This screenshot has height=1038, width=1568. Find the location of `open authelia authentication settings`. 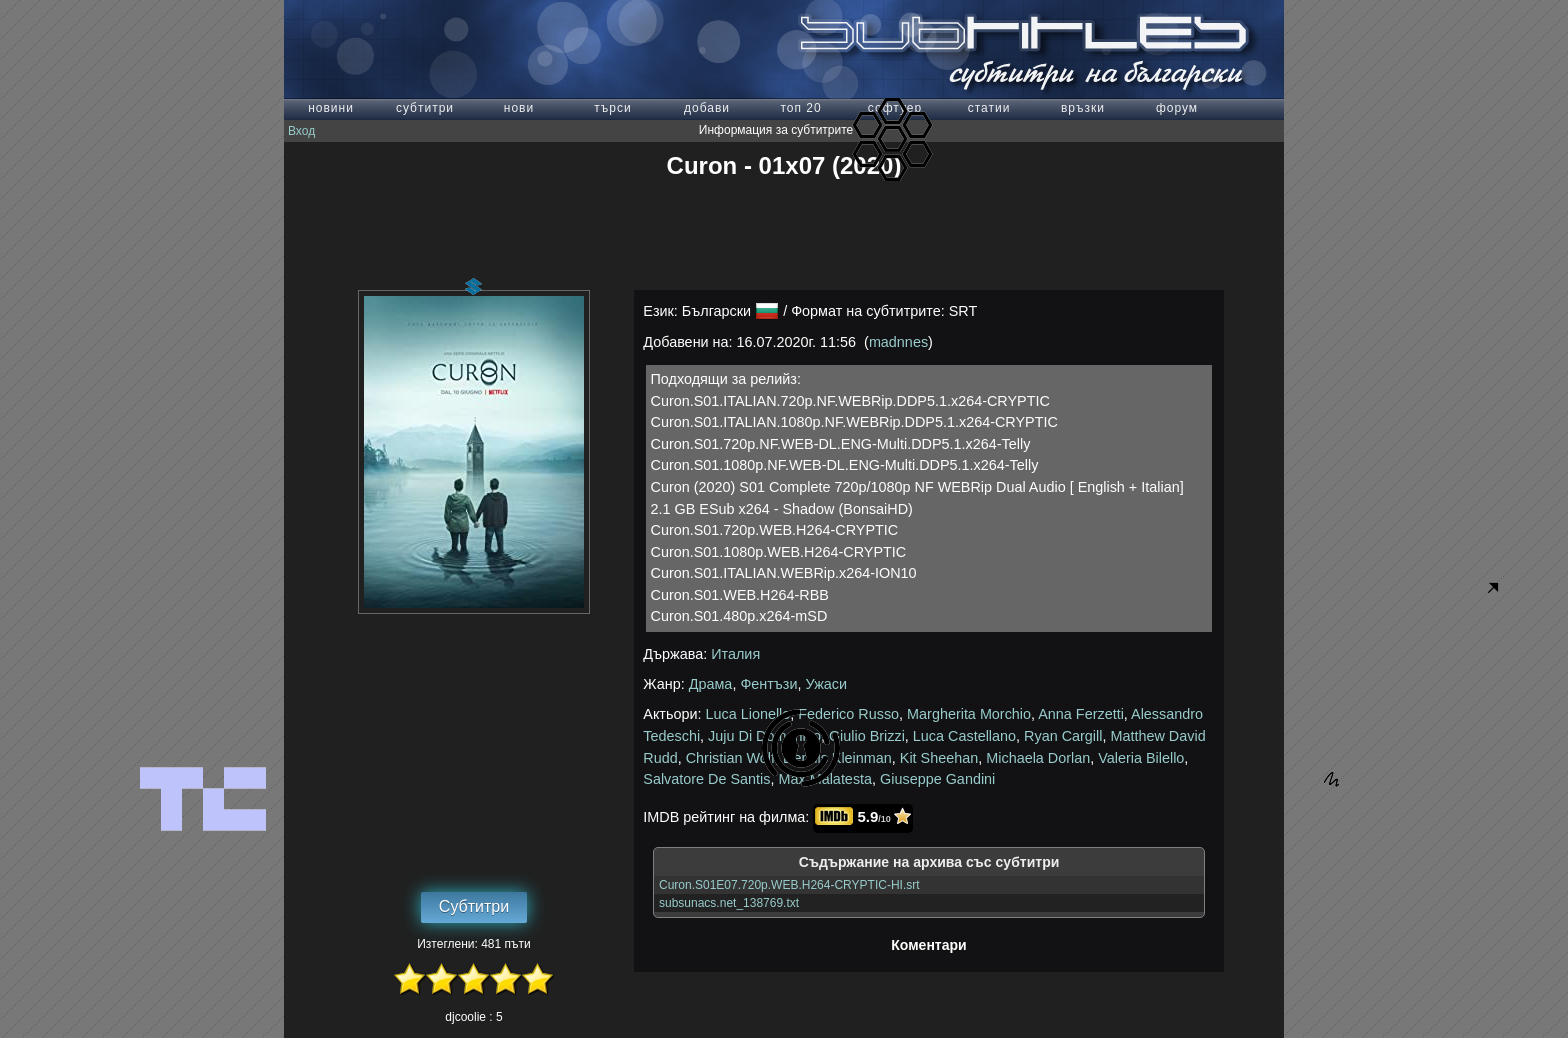

open authelia authentication settings is located at coordinates (801, 748).